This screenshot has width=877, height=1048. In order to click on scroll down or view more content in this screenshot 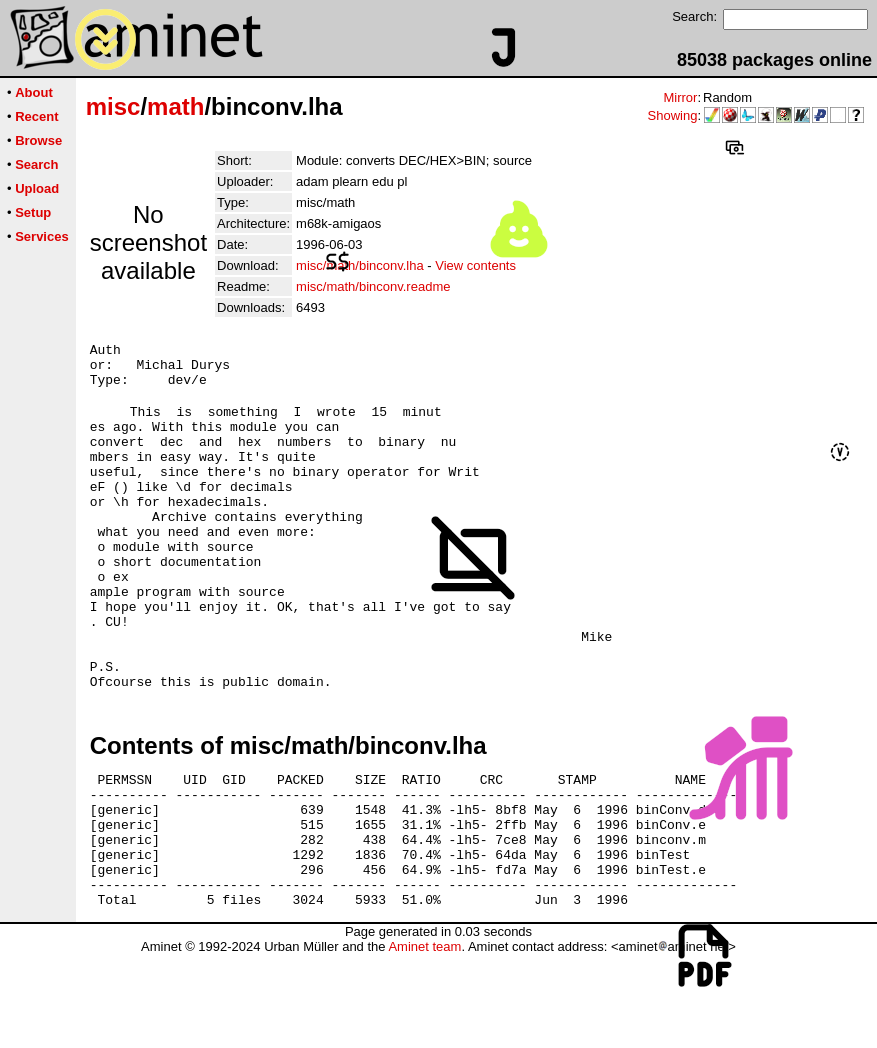, I will do `click(105, 39)`.